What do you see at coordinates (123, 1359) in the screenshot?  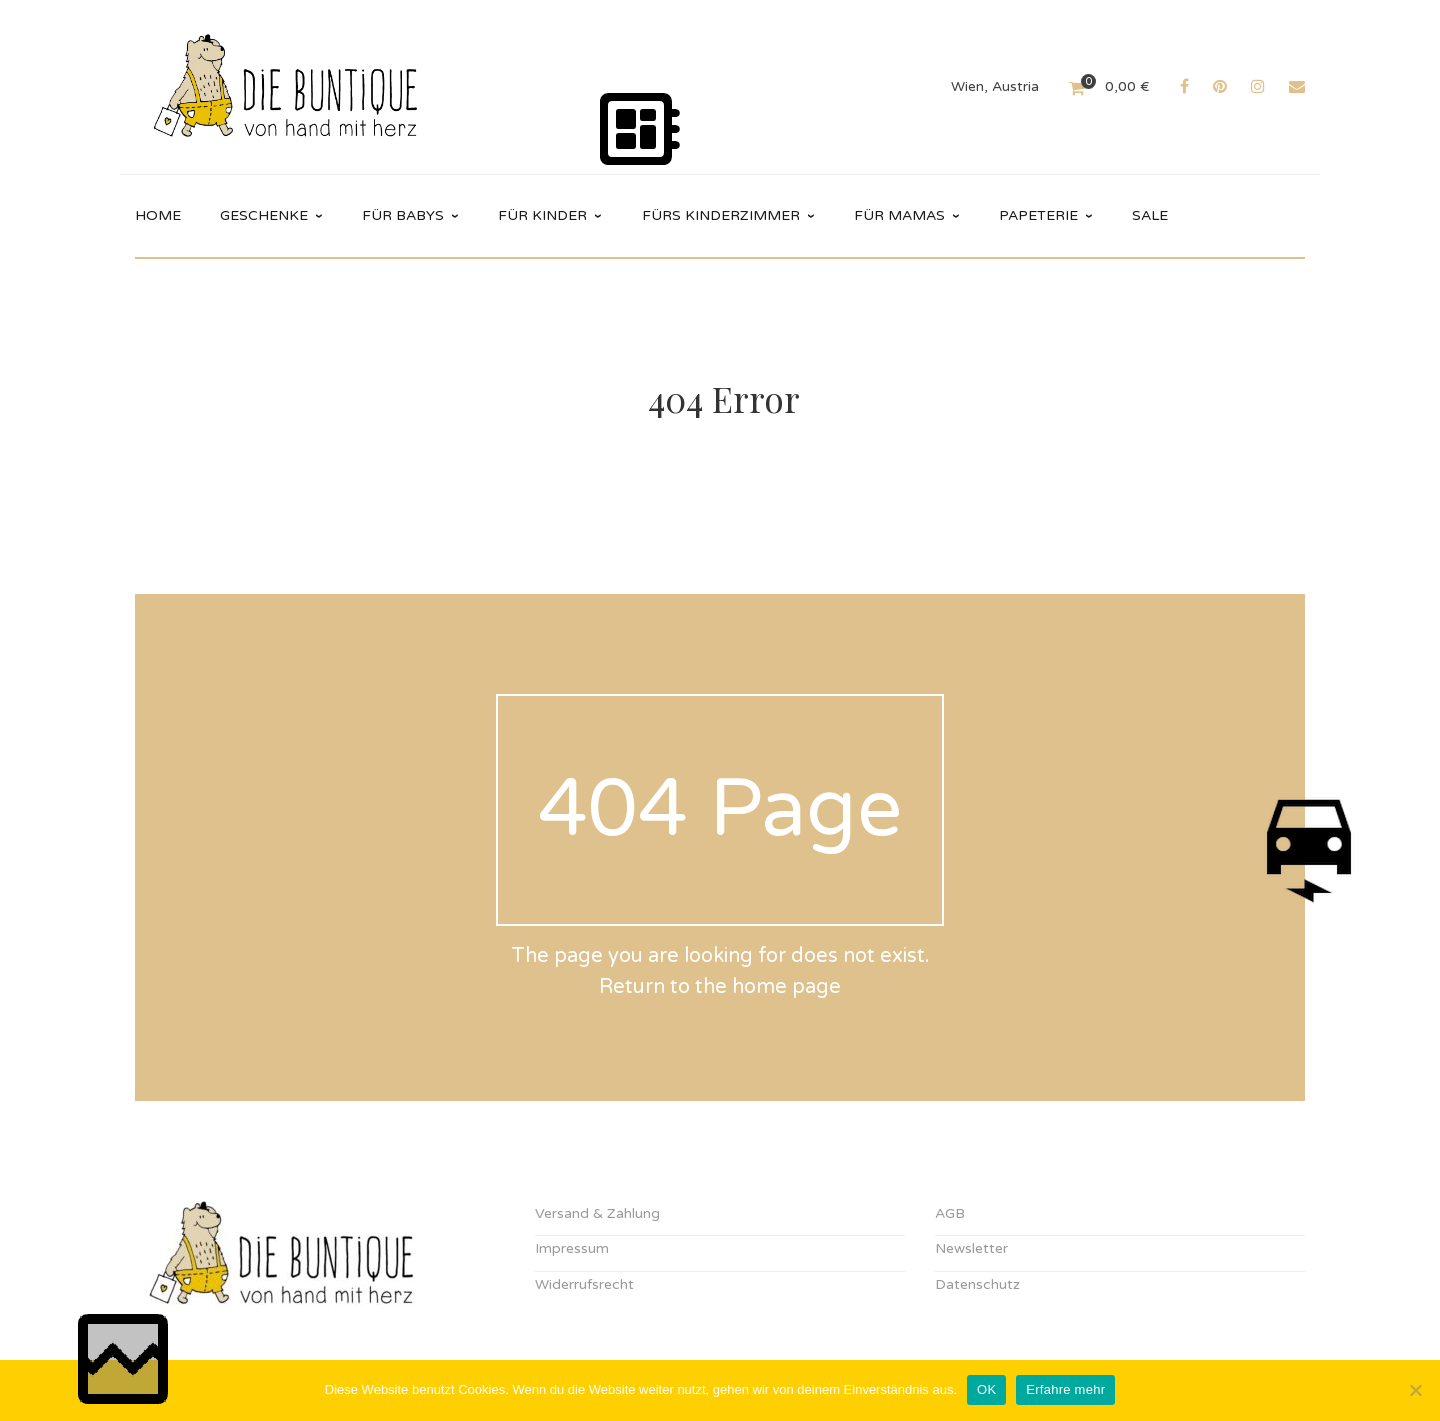 I see `indicates an image failed to load` at bounding box center [123, 1359].